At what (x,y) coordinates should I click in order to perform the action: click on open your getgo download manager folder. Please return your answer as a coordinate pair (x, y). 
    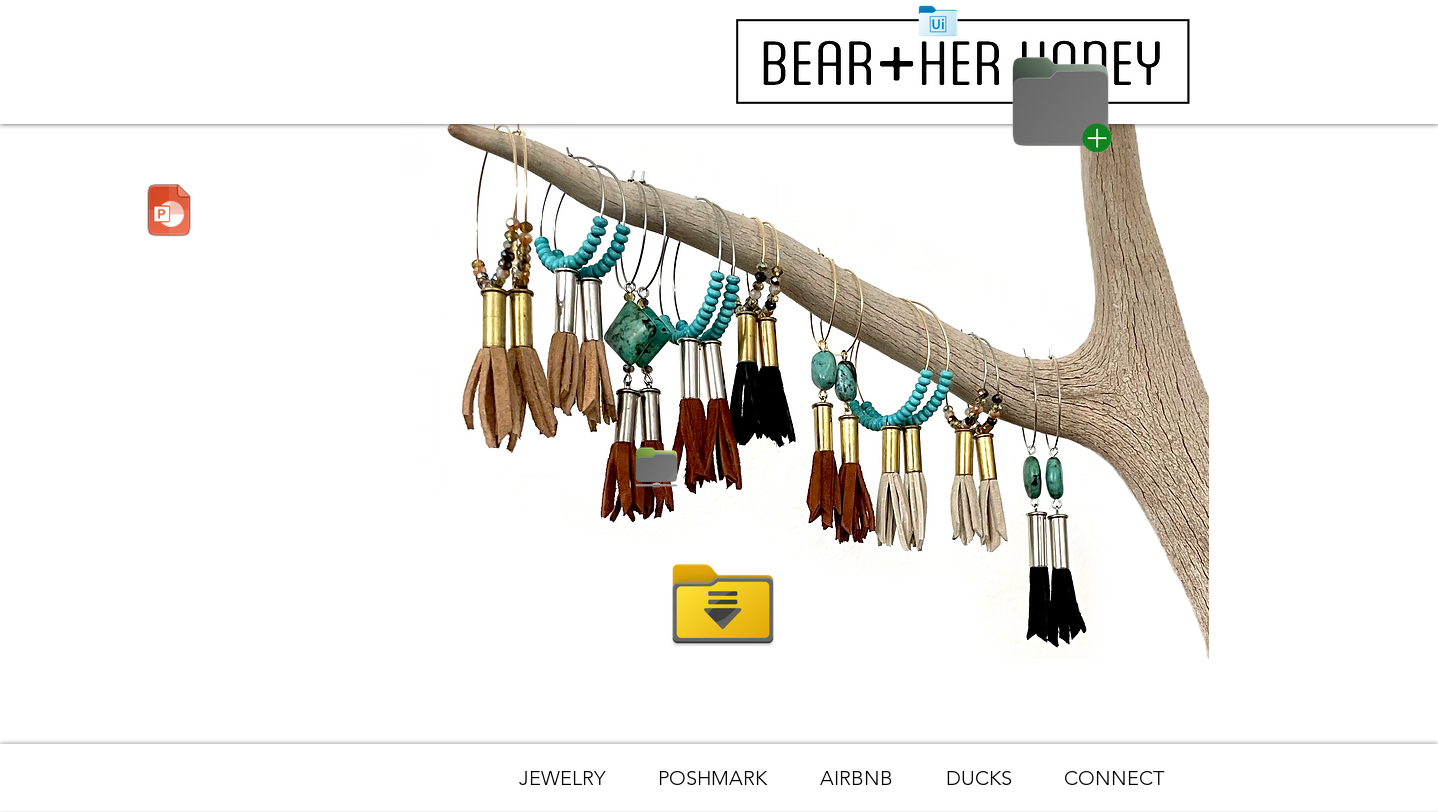
    Looking at the image, I should click on (722, 606).